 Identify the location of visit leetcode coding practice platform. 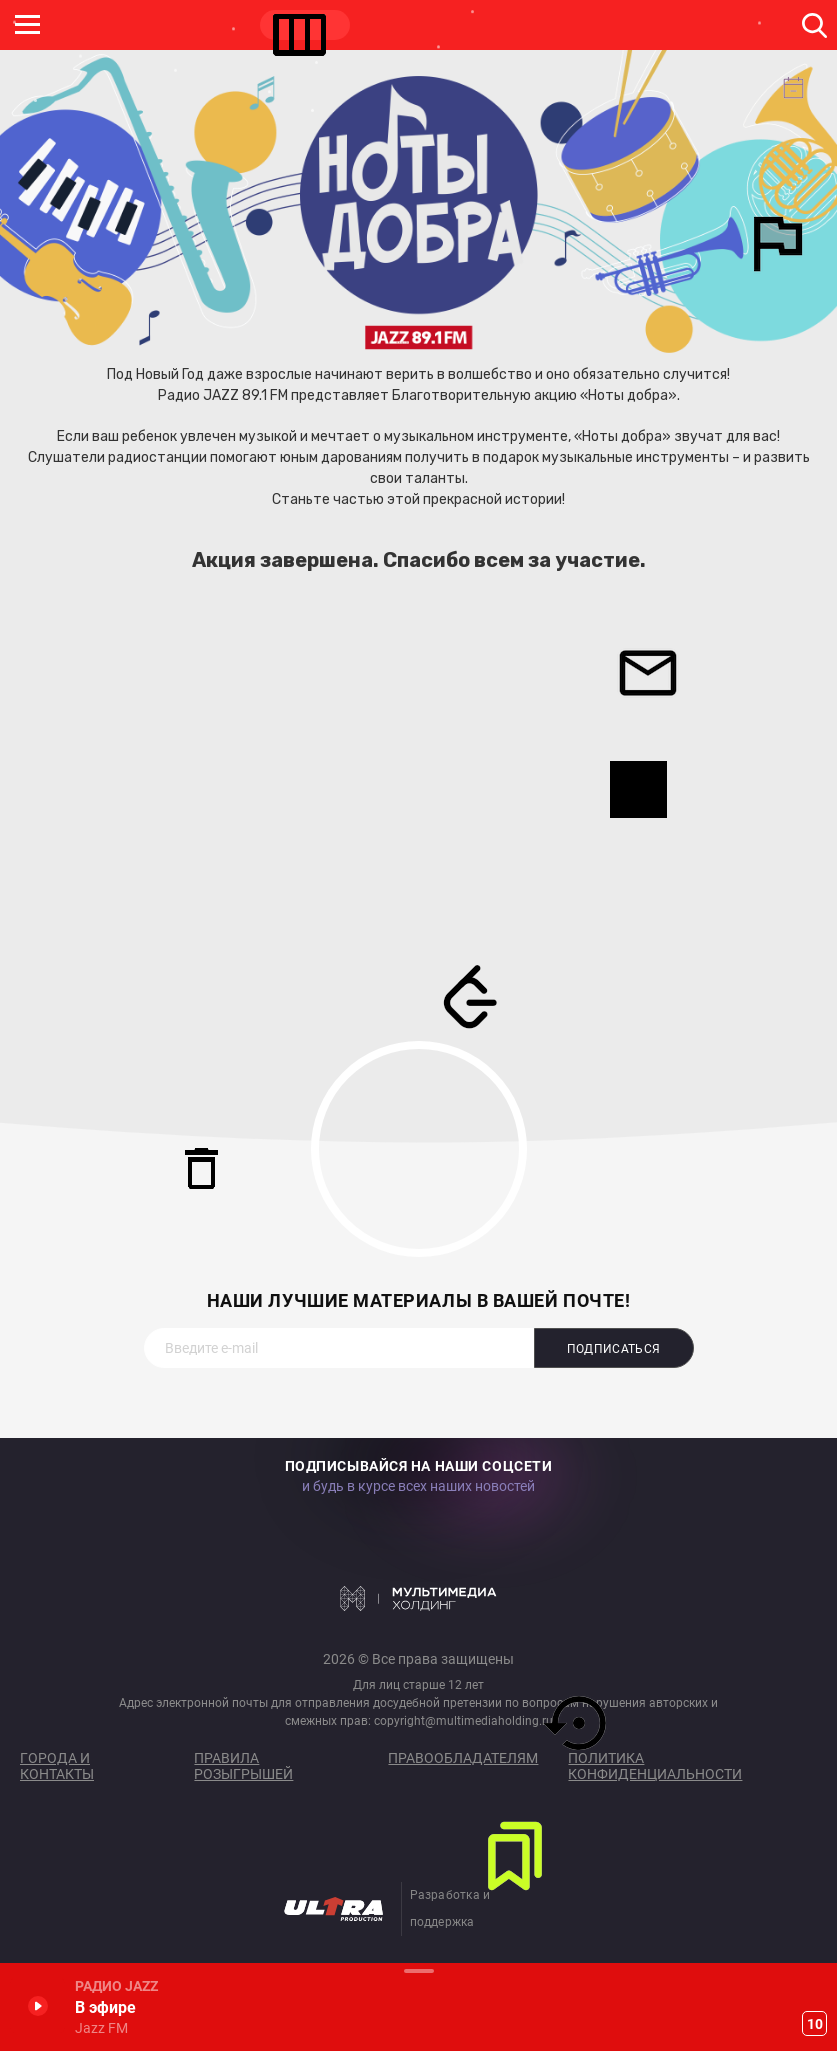
(469, 999).